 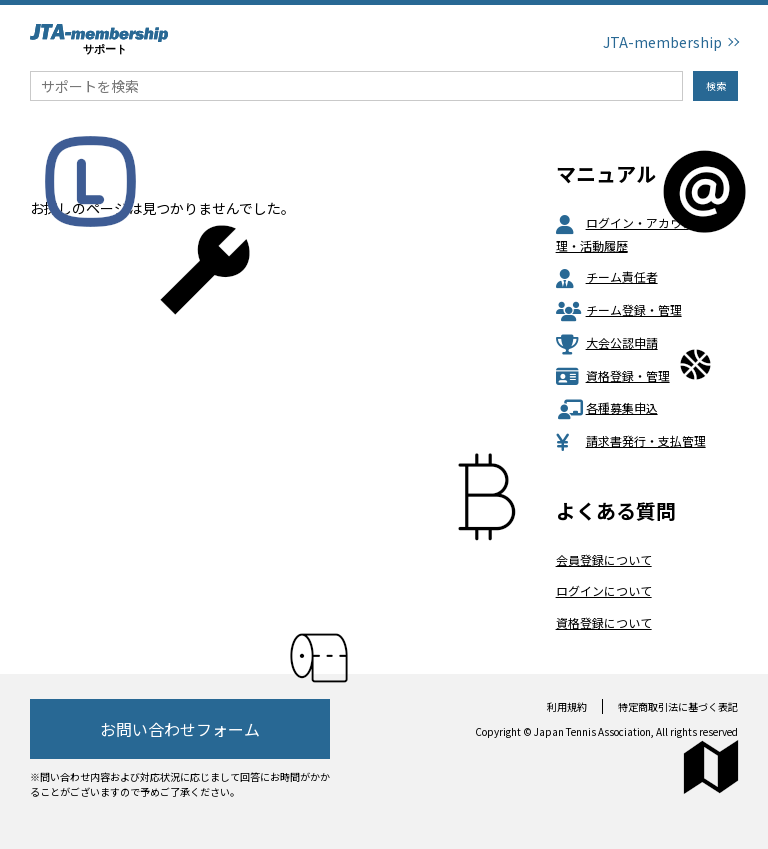 What do you see at coordinates (90, 181) in the screenshot?
I see `indicates an item or category labeled "L"` at bounding box center [90, 181].